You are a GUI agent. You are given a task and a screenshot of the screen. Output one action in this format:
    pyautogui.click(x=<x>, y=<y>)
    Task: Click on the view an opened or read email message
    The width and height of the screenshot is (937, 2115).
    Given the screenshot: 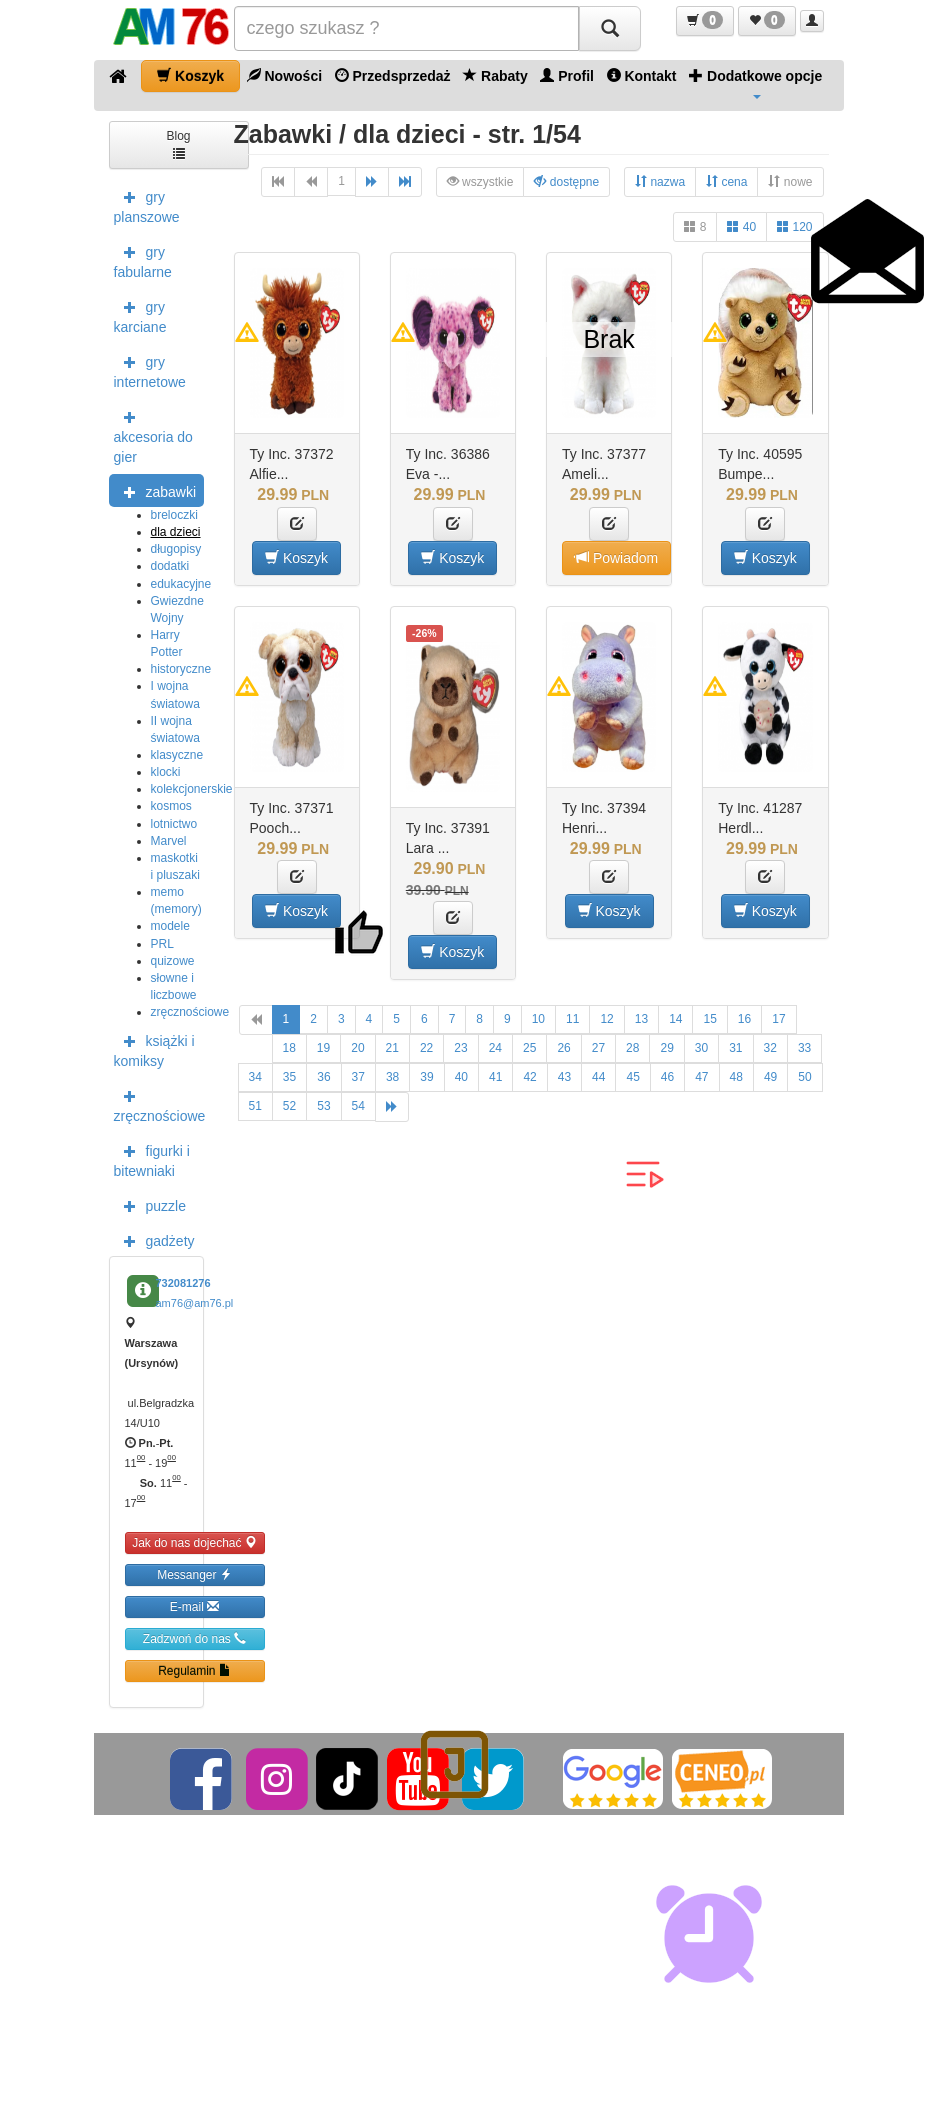 What is the action you would take?
    pyautogui.click(x=867, y=255)
    